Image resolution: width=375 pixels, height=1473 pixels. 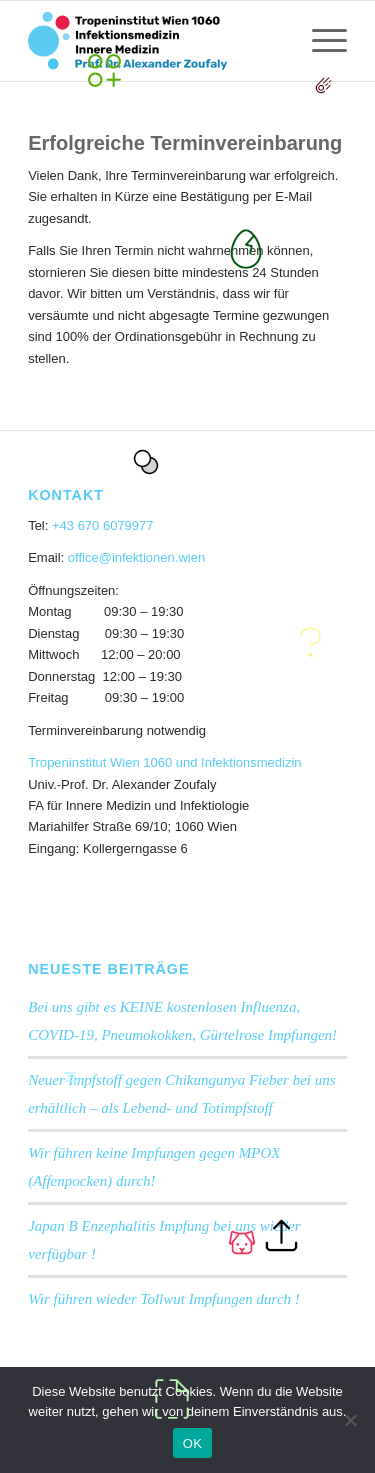 I want to click on align text to the right, so click(x=70, y=1077).